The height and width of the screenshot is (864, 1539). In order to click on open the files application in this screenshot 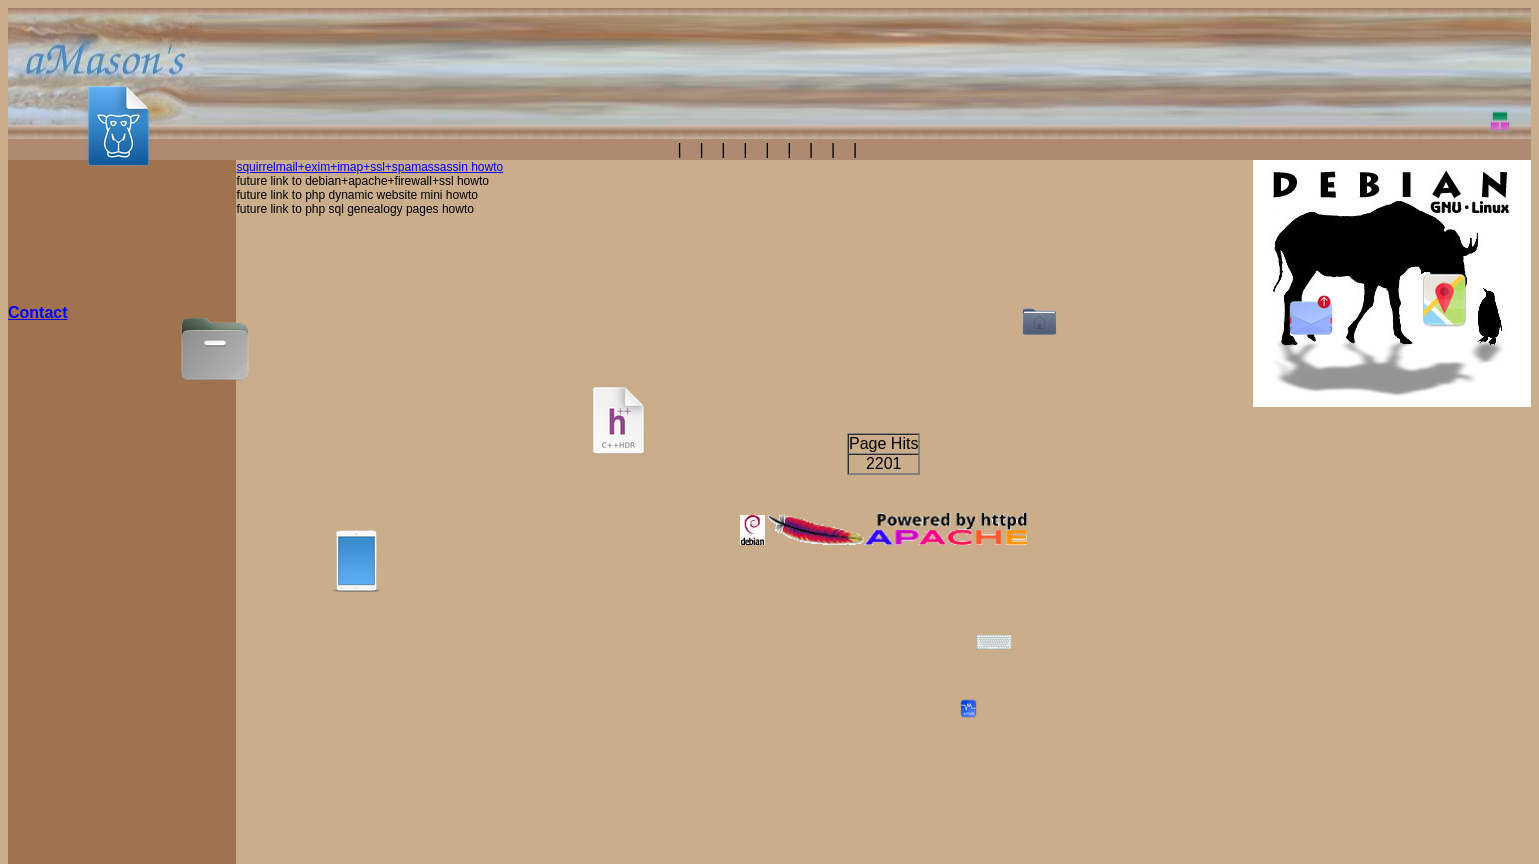, I will do `click(215, 349)`.